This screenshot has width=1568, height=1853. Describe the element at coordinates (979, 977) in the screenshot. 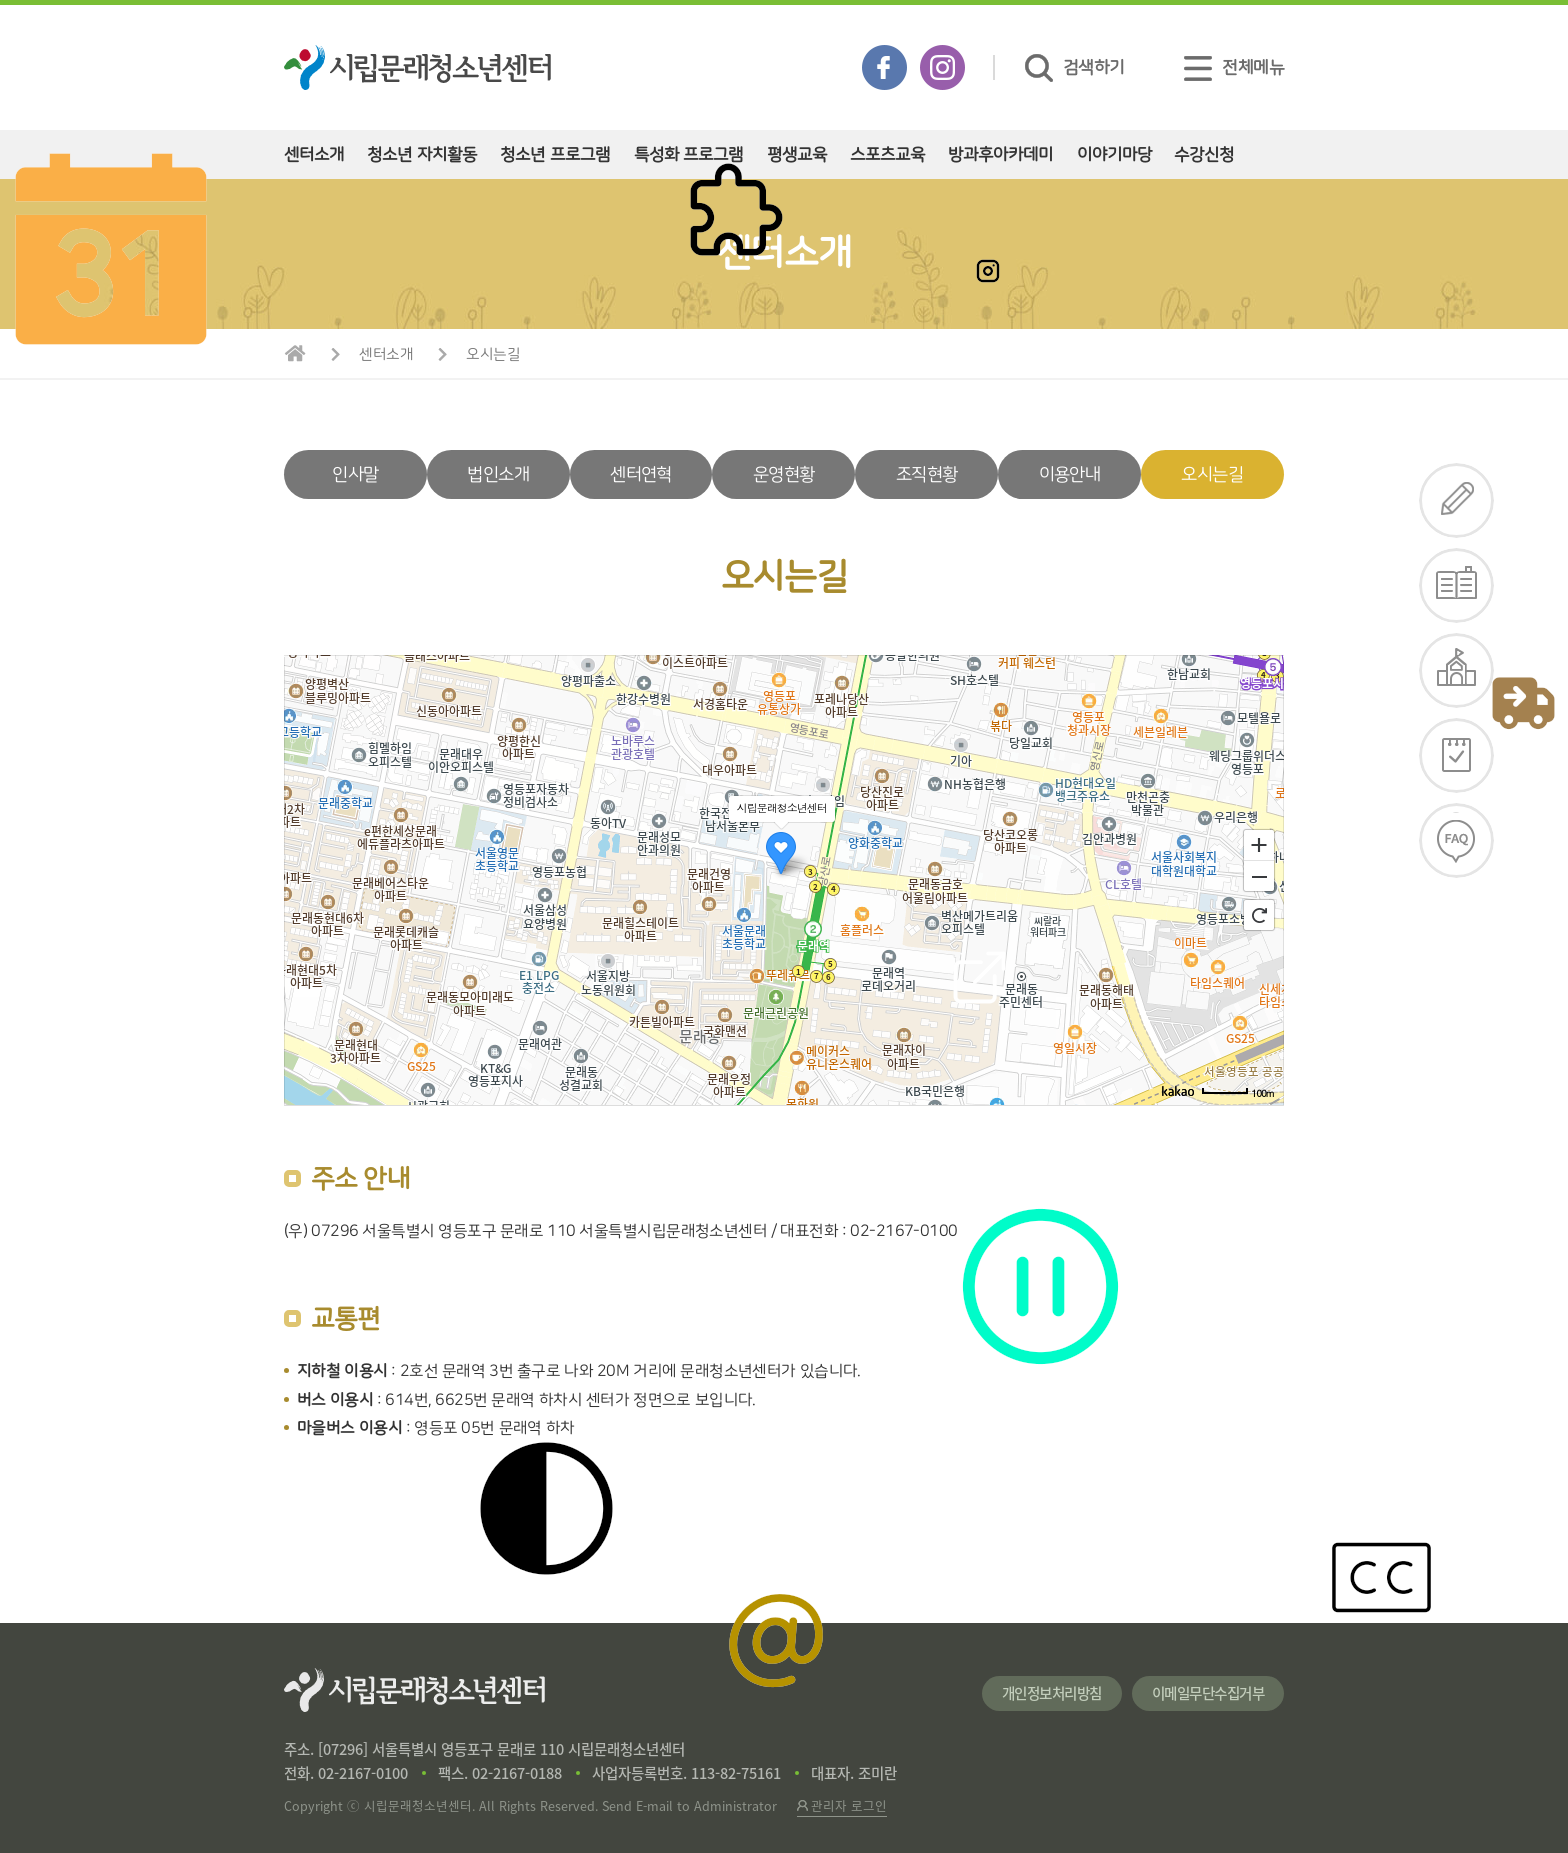

I see `open link in new window` at that location.